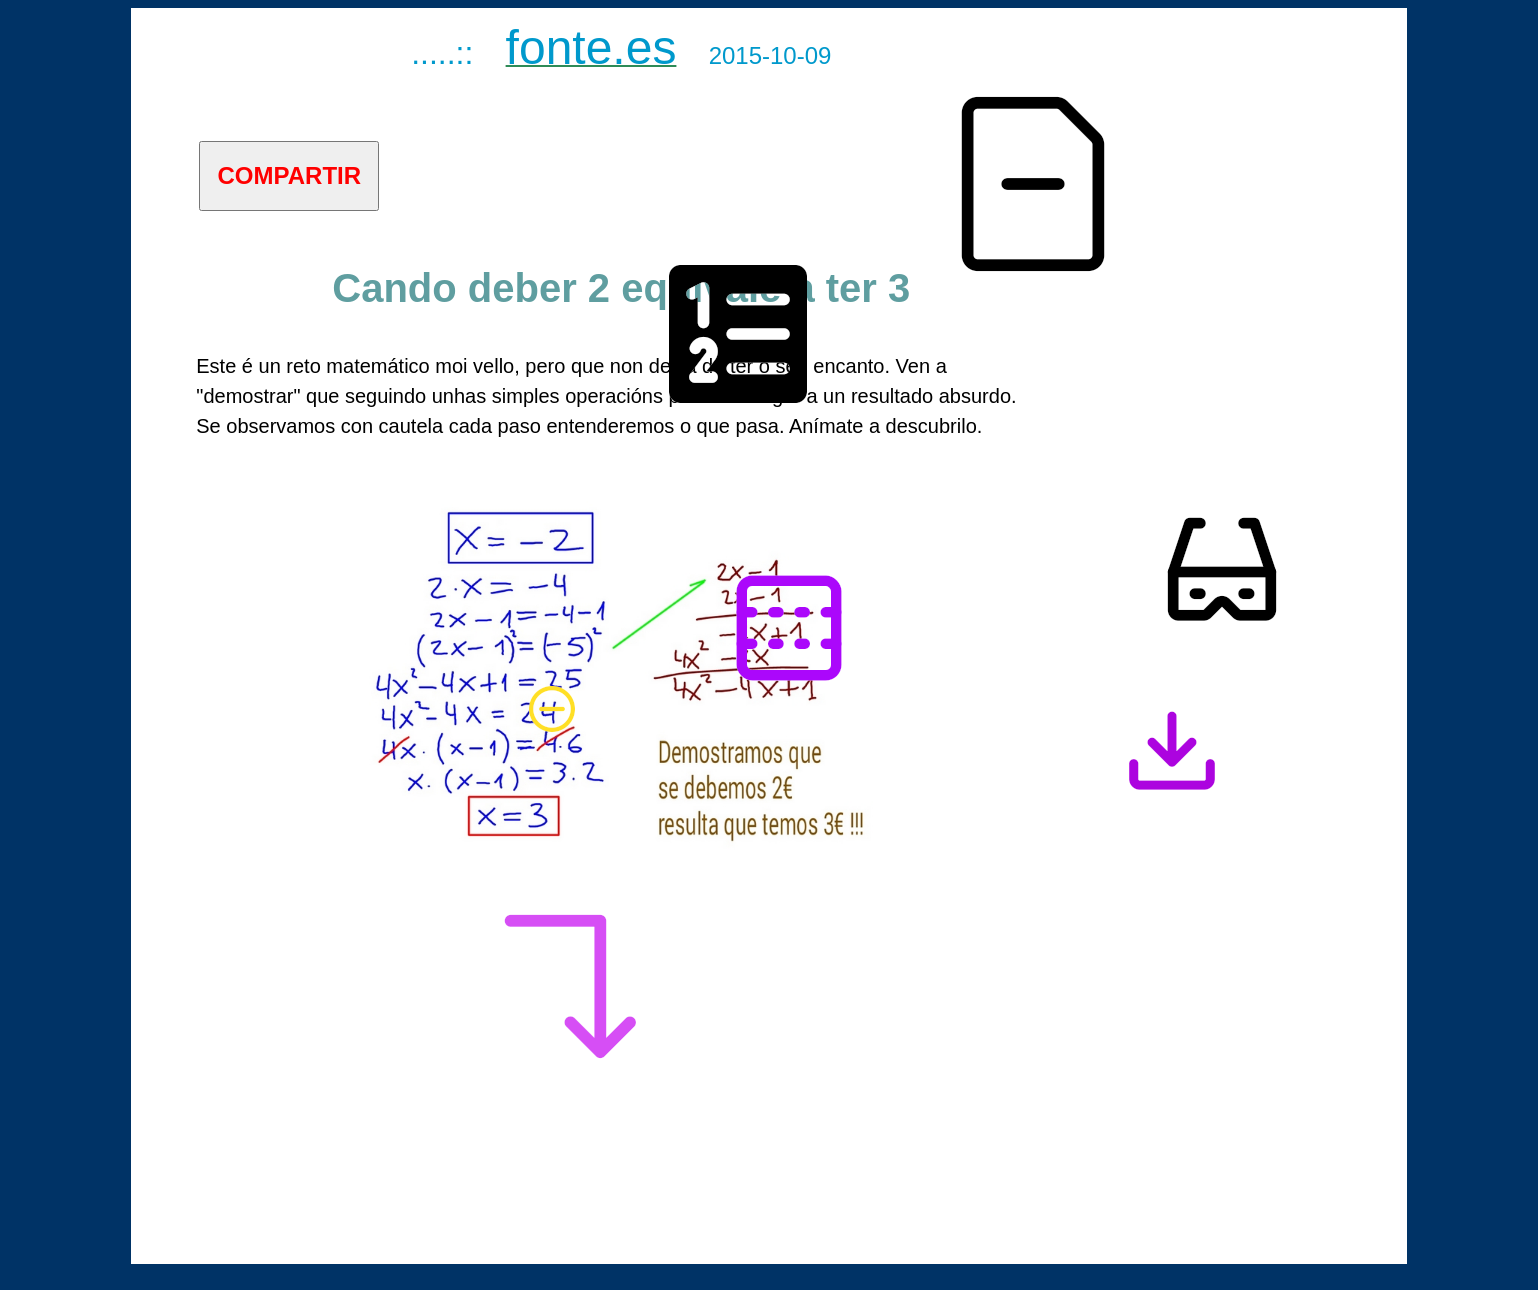 The width and height of the screenshot is (1538, 1290). Describe the element at coordinates (1222, 572) in the screenshot. I see `enable 3D viewing mode` at that location.